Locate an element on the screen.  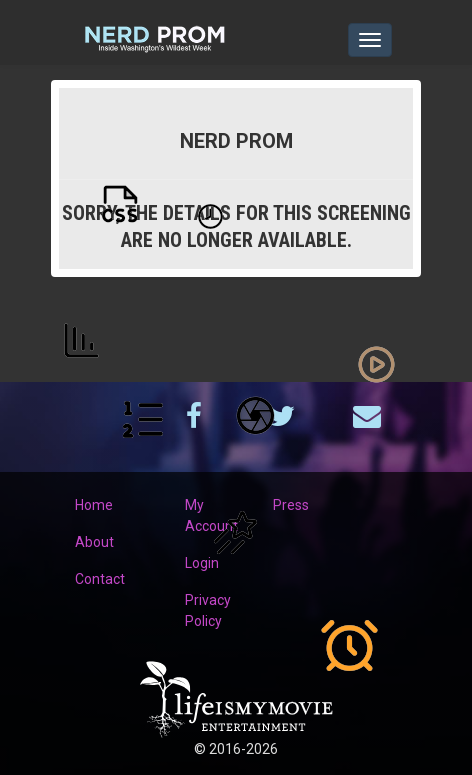
open camera to take a photo is located at coordinates (255, 415).